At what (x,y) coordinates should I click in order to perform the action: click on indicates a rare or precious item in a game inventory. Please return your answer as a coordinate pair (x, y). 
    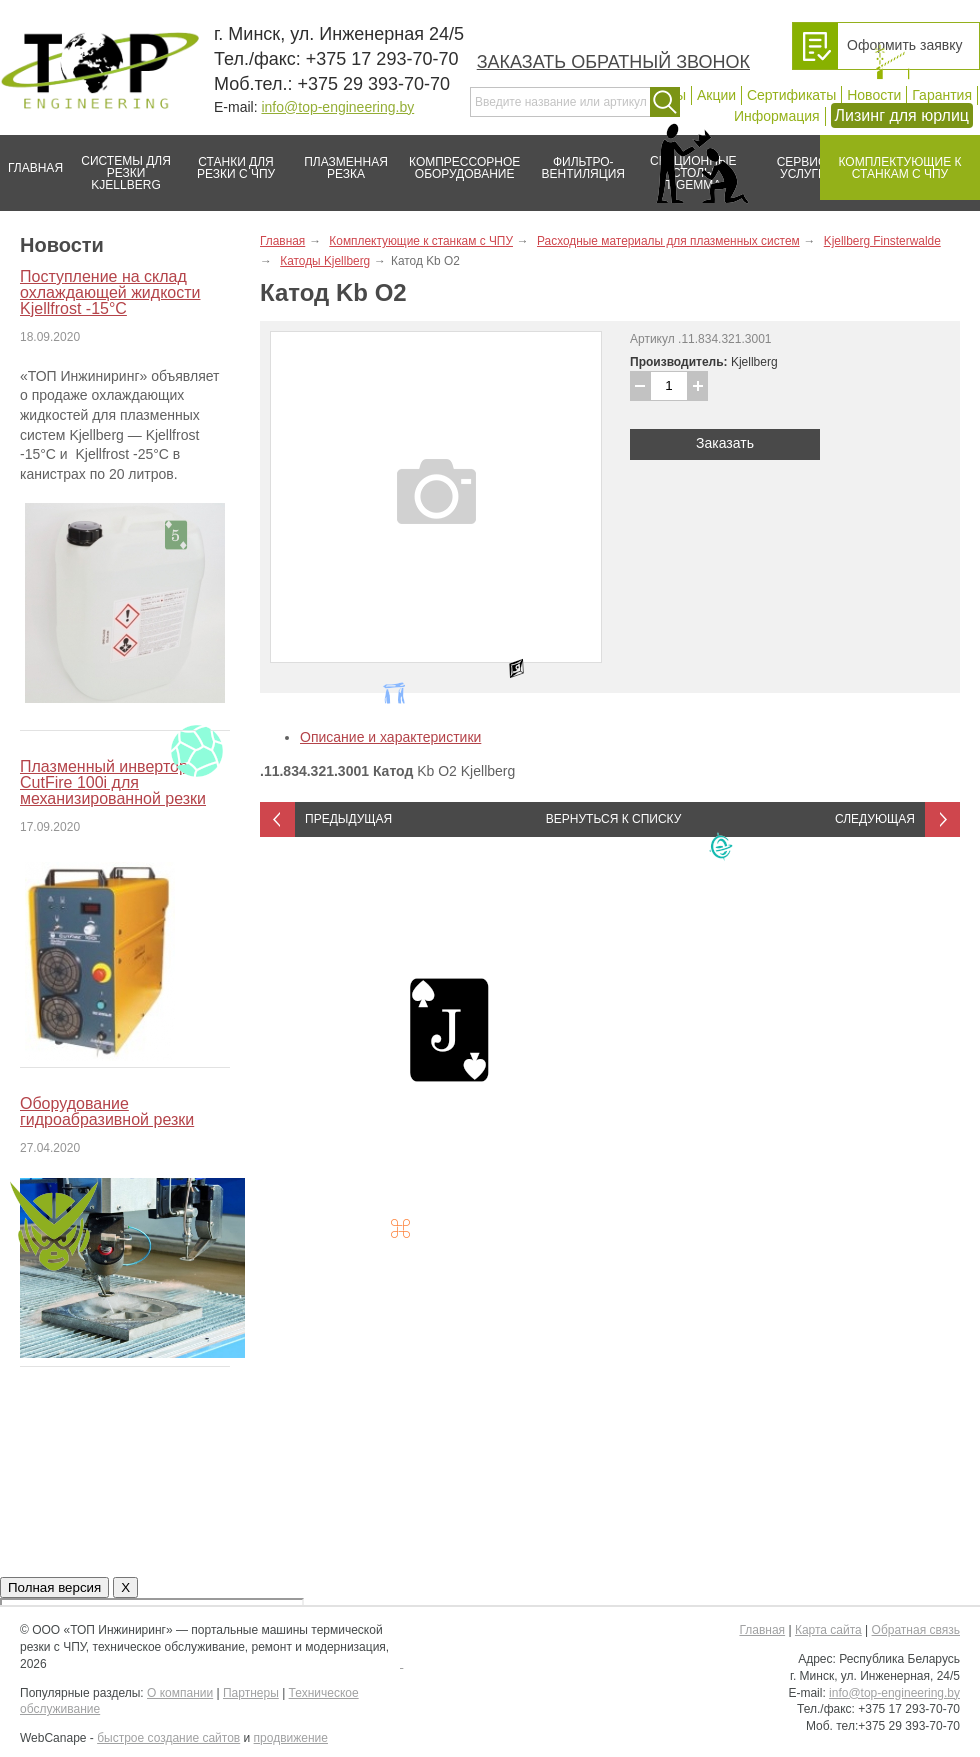
    Looking at the image, I should click on (516, 668).